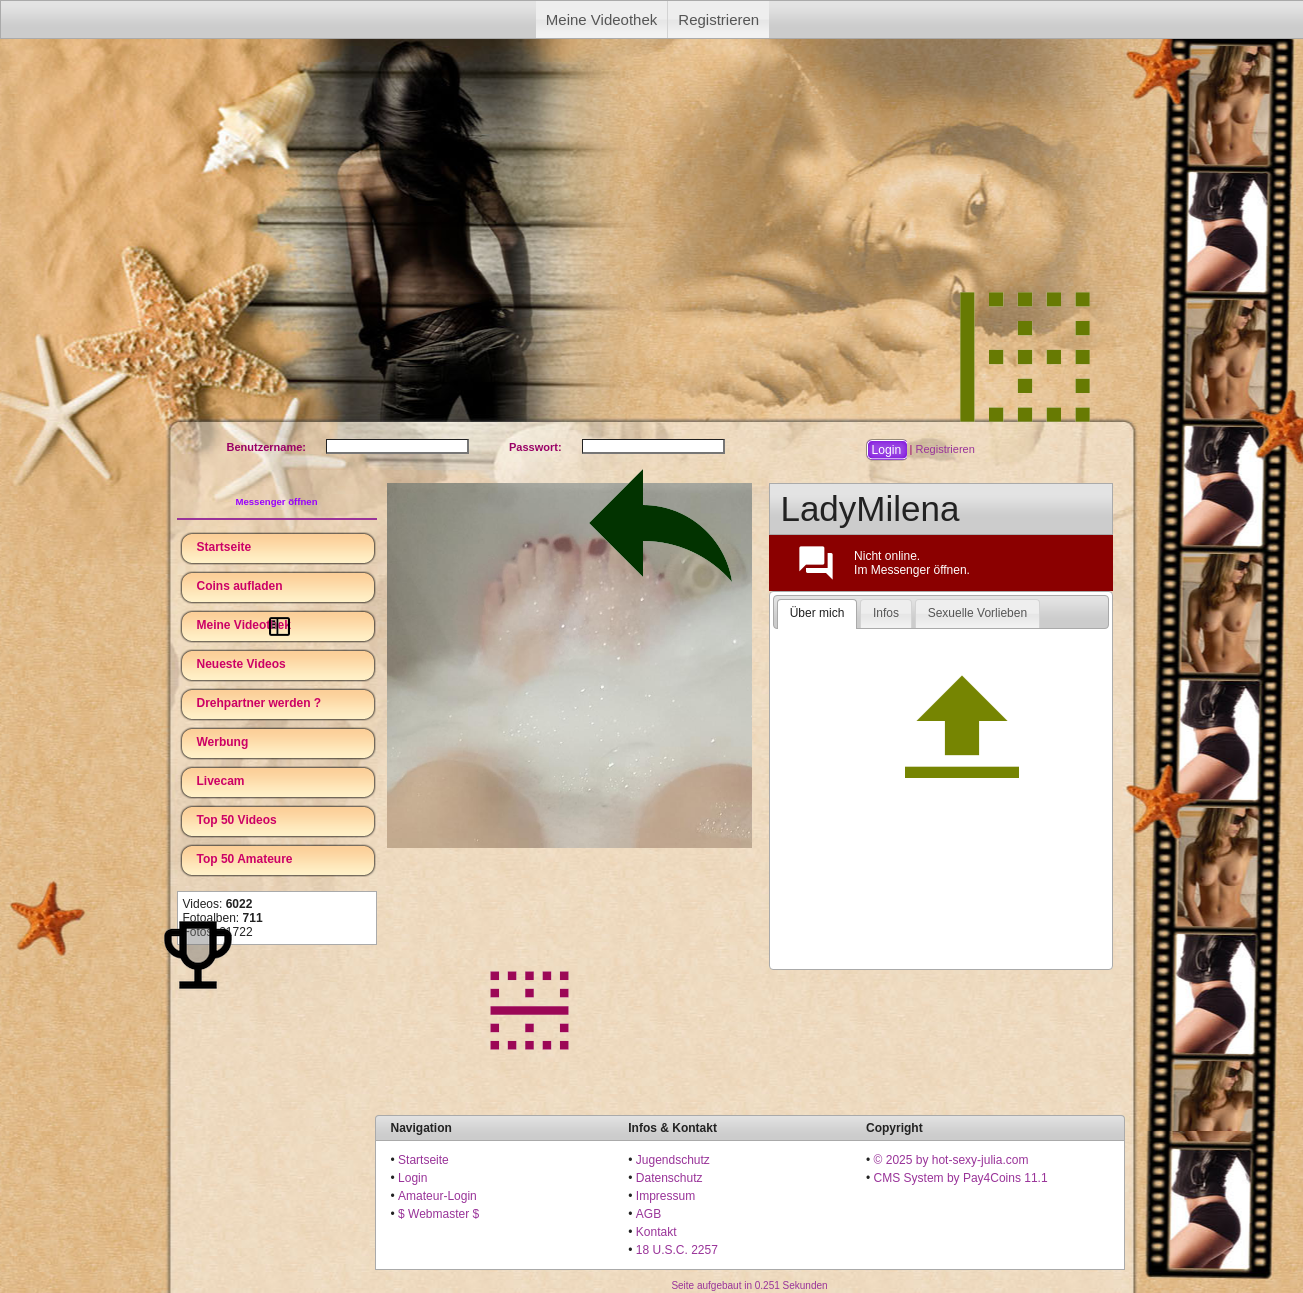  What do you see at coordinates (1025, 357) in the screenshot?
I see `apply border to left edge only` at bounding box center [1025, 357].